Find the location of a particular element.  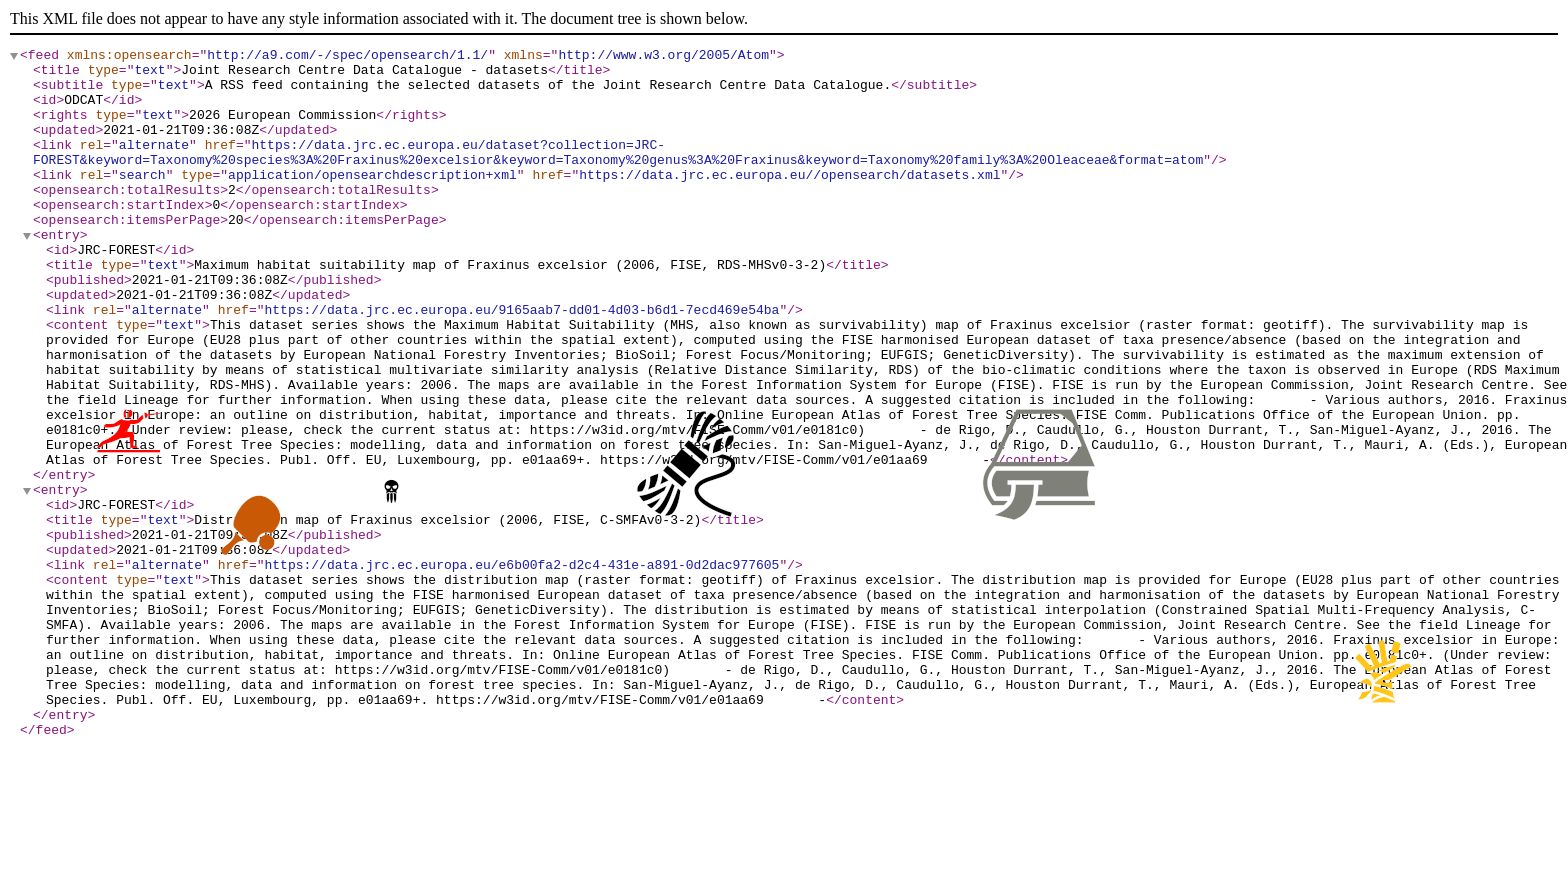

access first aid or injury reporting is located at coordinates (1383, 671).